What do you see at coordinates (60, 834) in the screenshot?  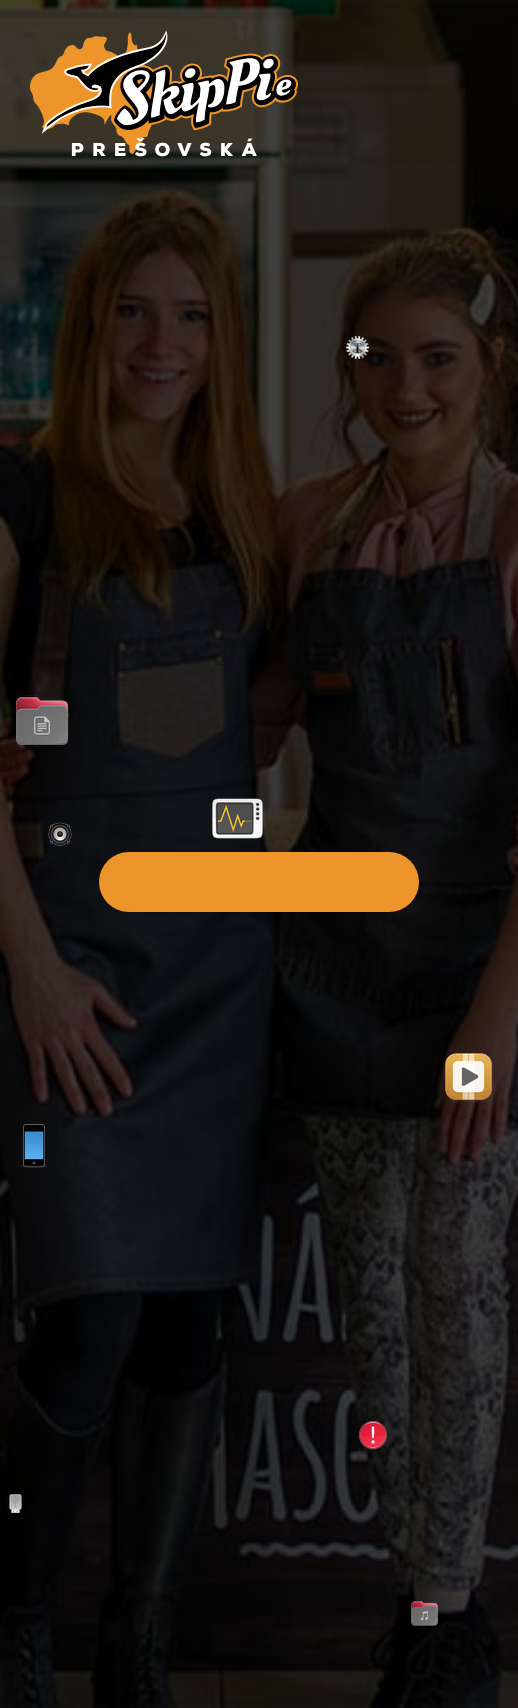 I see `adjust speaker or audio output settings` at bounding box center [60, 834].